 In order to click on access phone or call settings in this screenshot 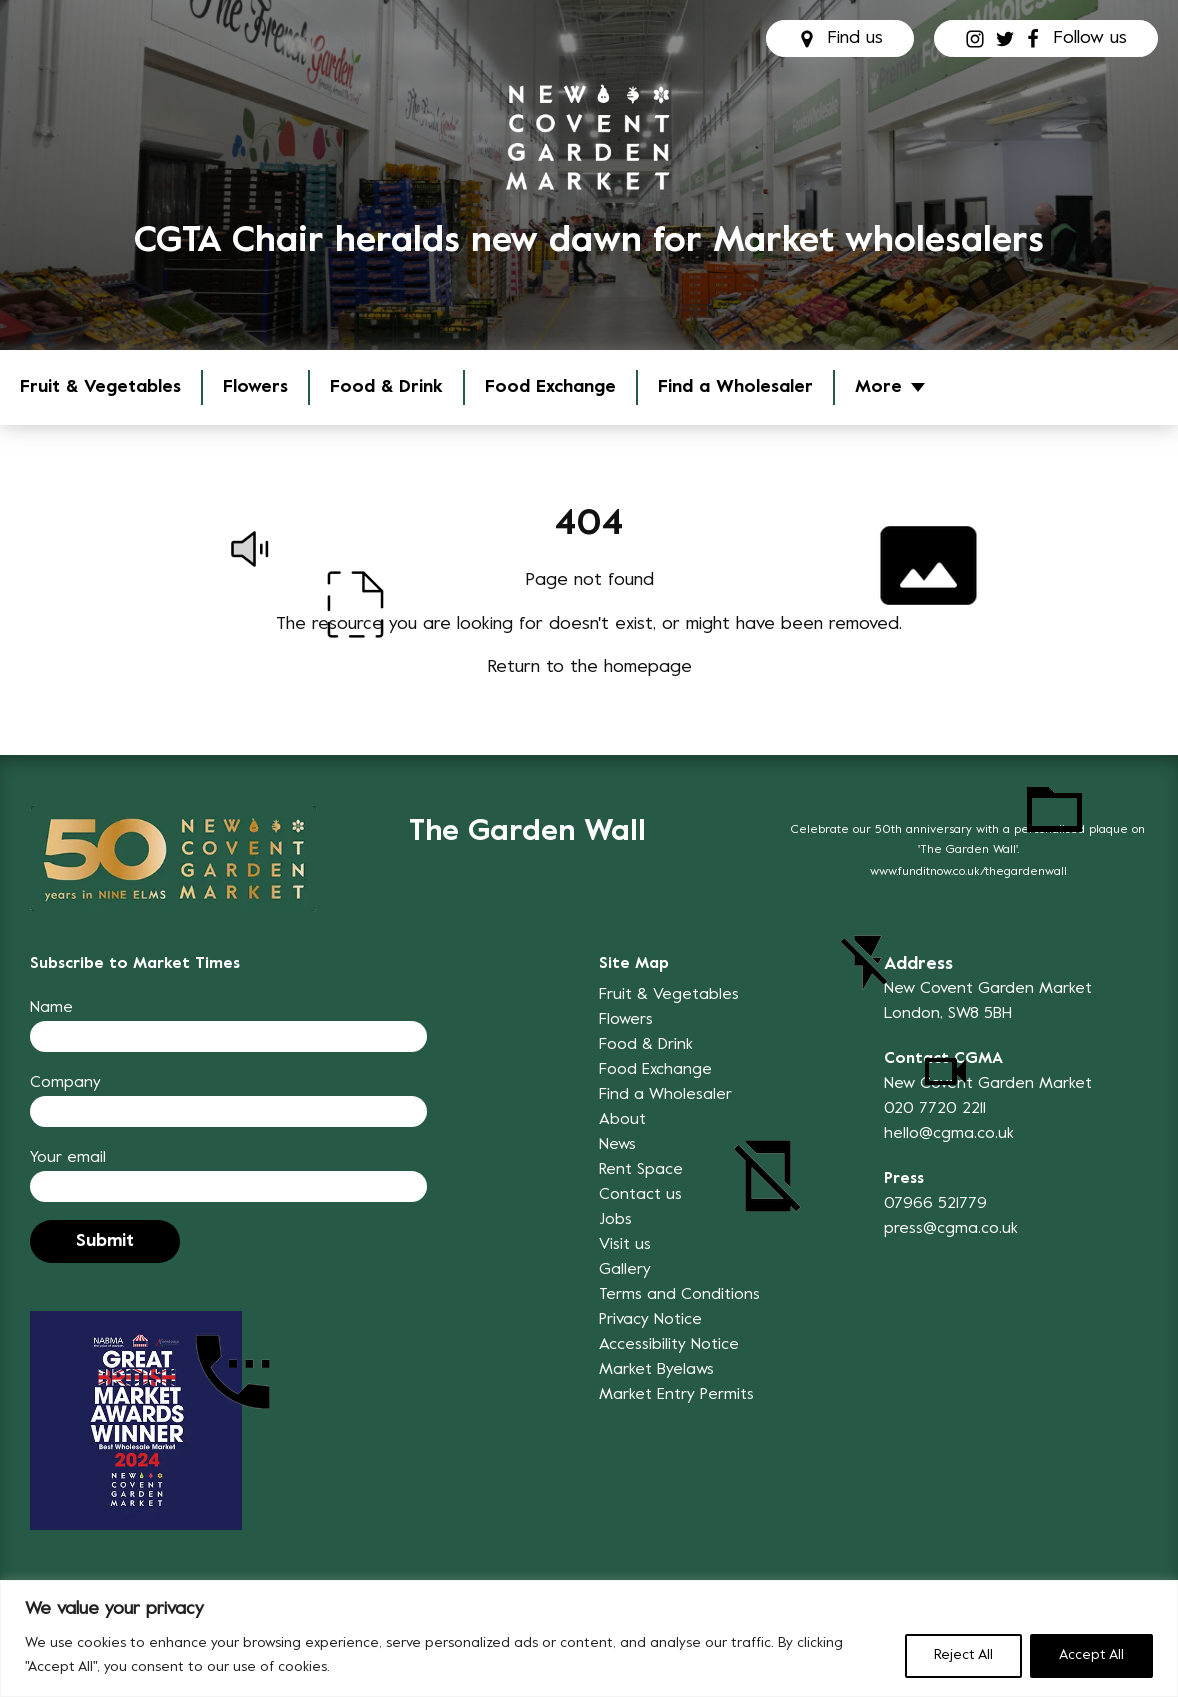, I will do `click(233, 1372)`.